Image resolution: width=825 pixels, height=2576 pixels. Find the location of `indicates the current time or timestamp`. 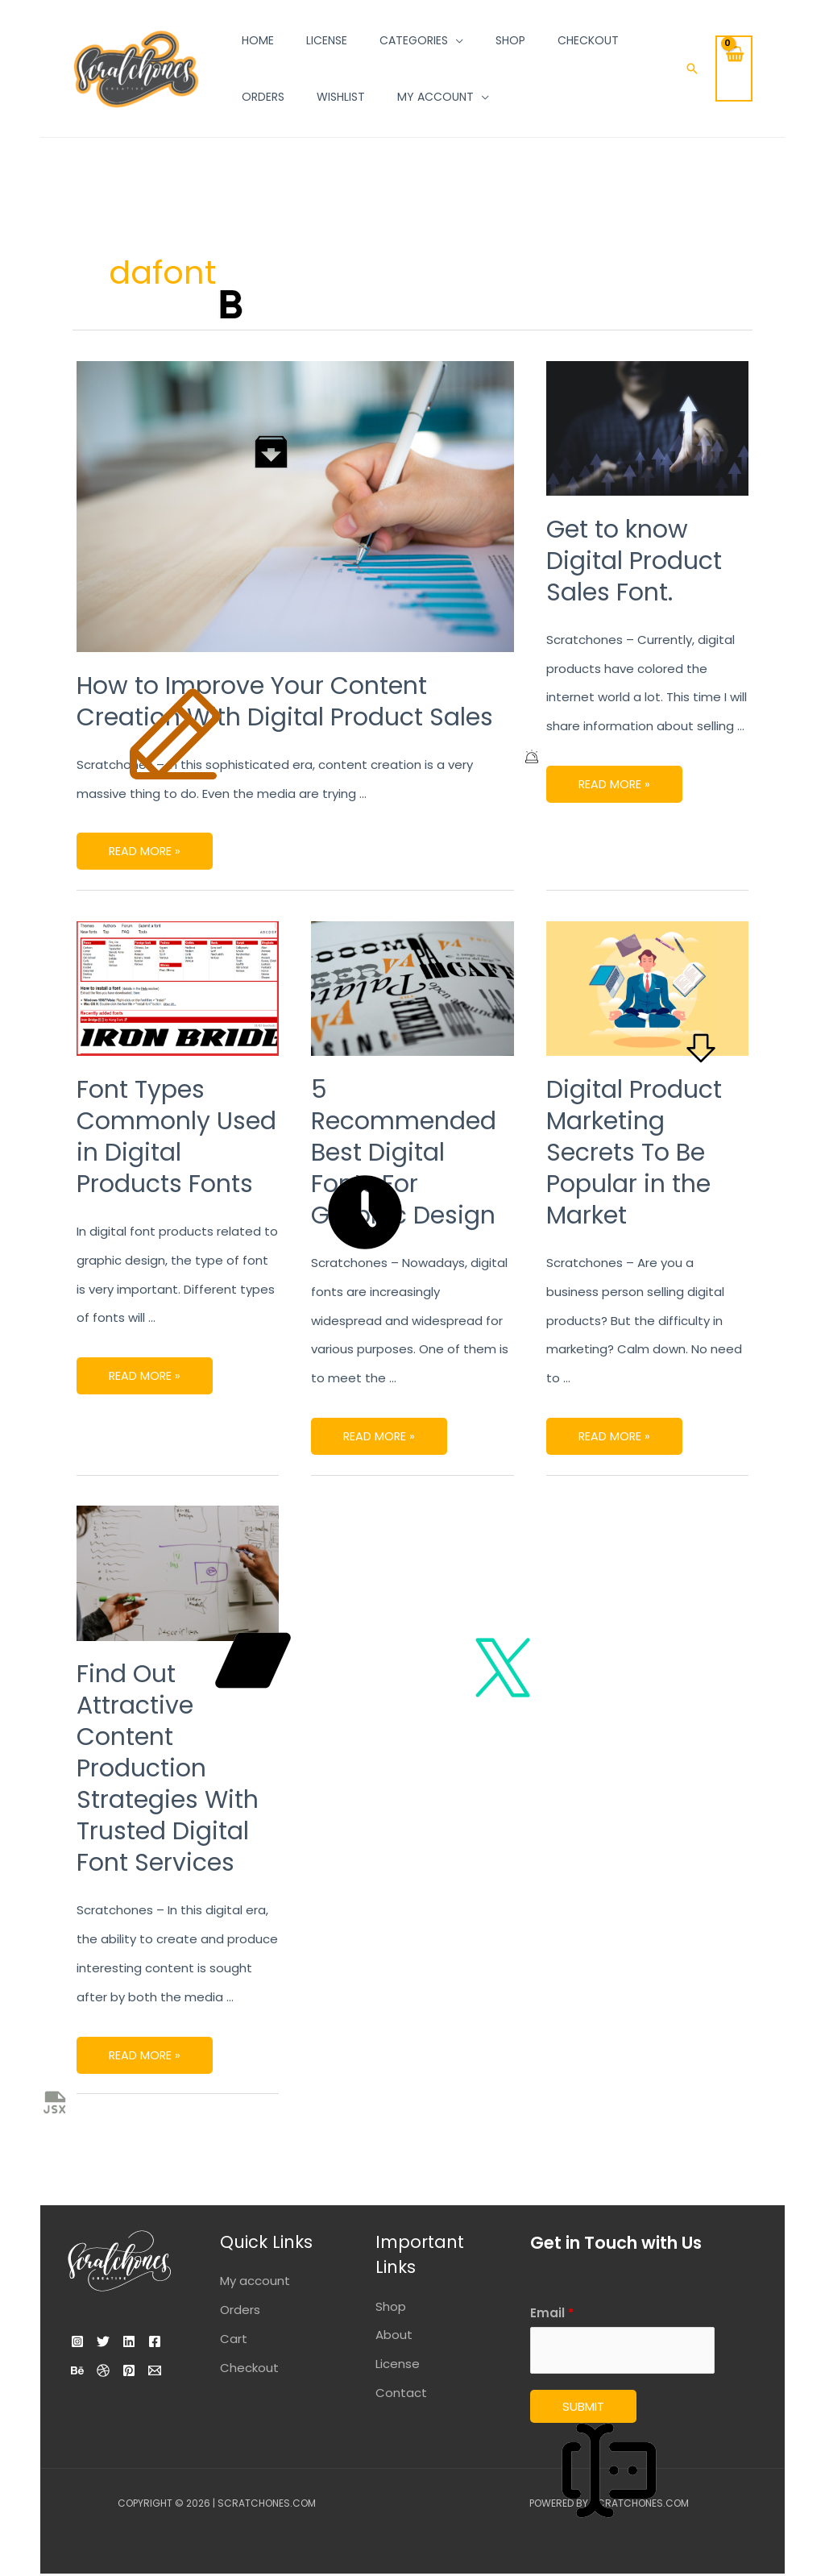

indicates the current time or timestamp is located at coordinates (365, 1212).